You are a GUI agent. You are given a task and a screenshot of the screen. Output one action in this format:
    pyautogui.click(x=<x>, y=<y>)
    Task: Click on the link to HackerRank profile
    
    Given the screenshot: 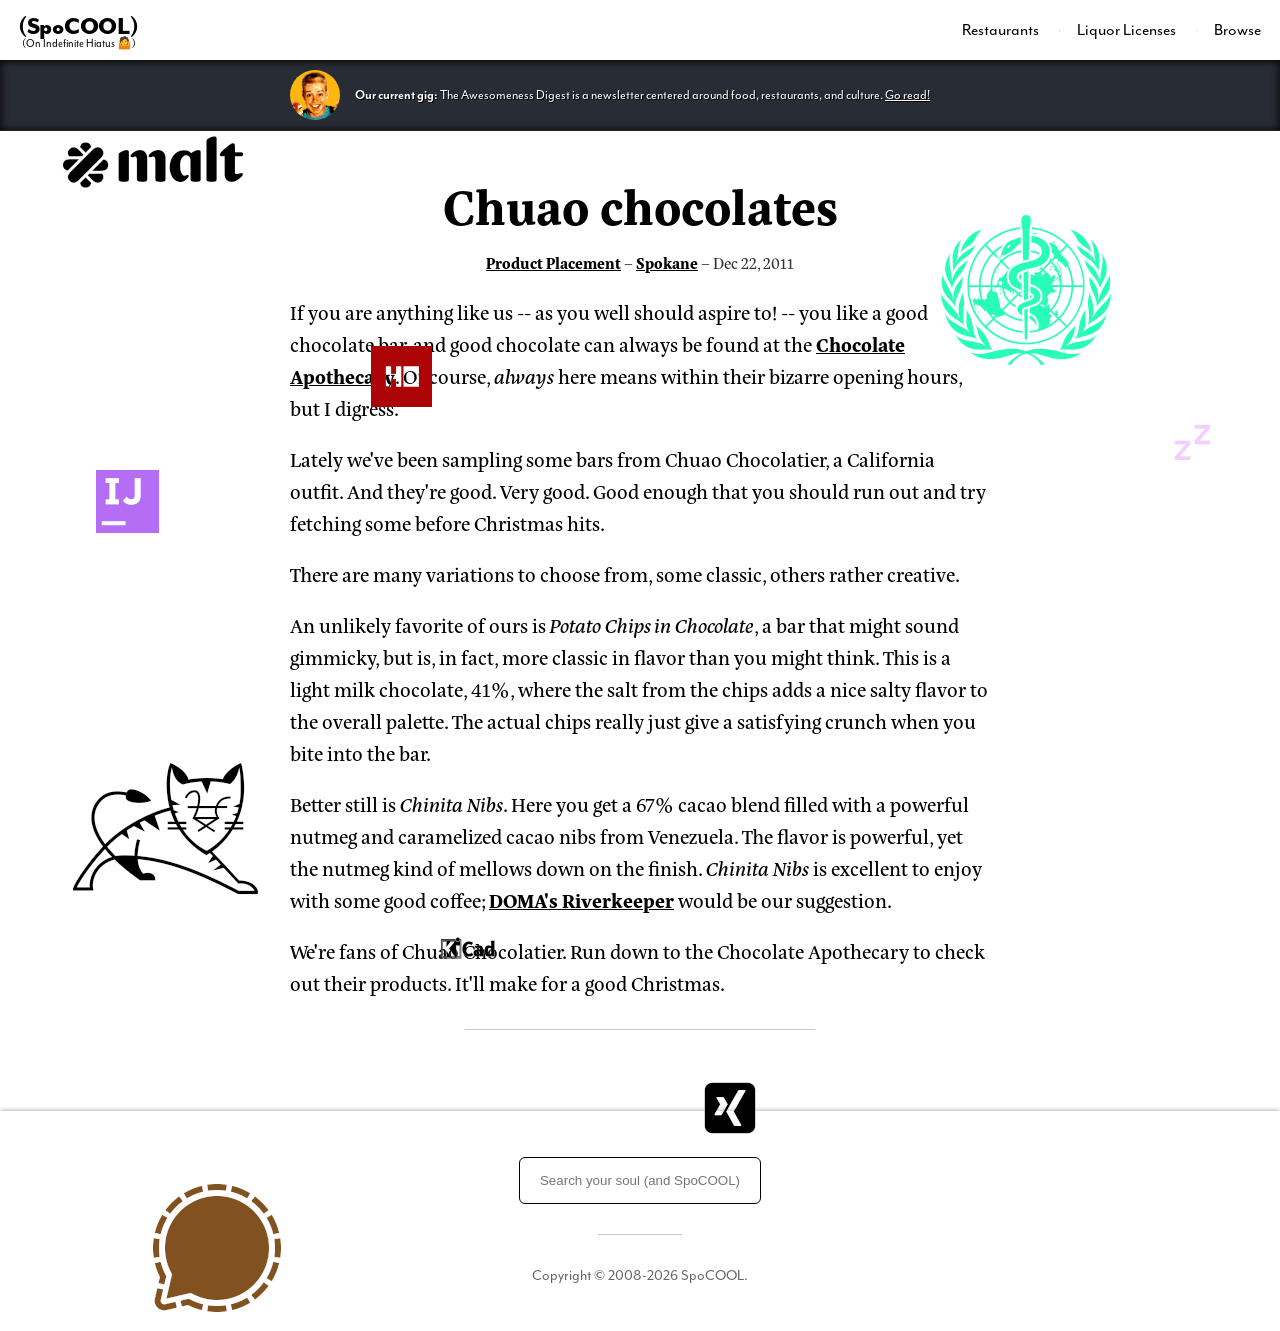 What is the action you would take?
    pyautogui.click(x=401, y=376)
    